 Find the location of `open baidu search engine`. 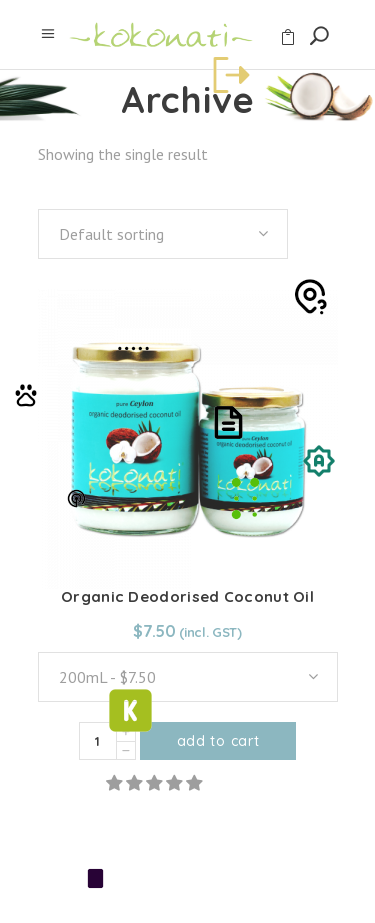

open baidu search engine is located at coordinates (26, 396).